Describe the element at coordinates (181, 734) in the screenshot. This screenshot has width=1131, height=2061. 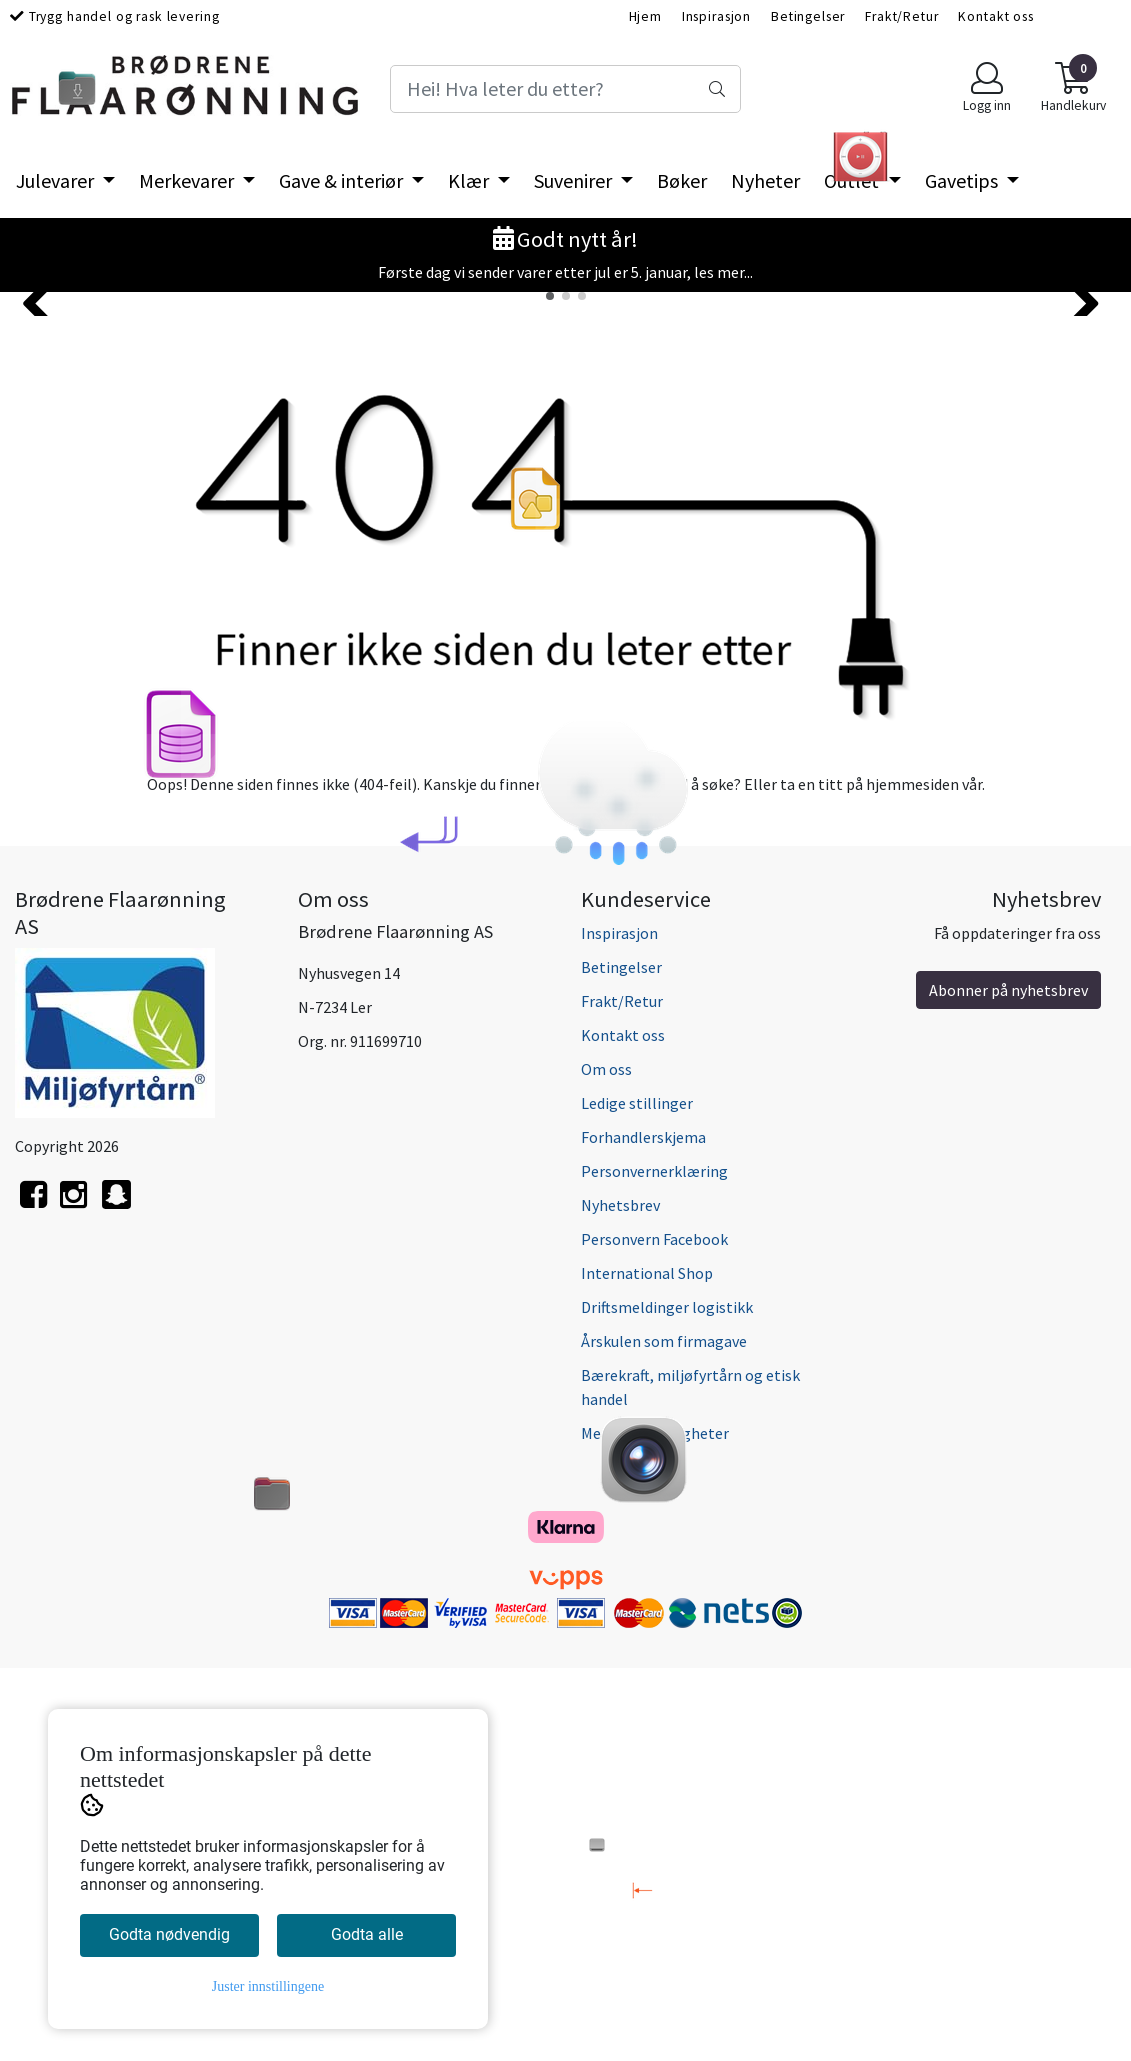
I see `libreoffice base database file` at that location.